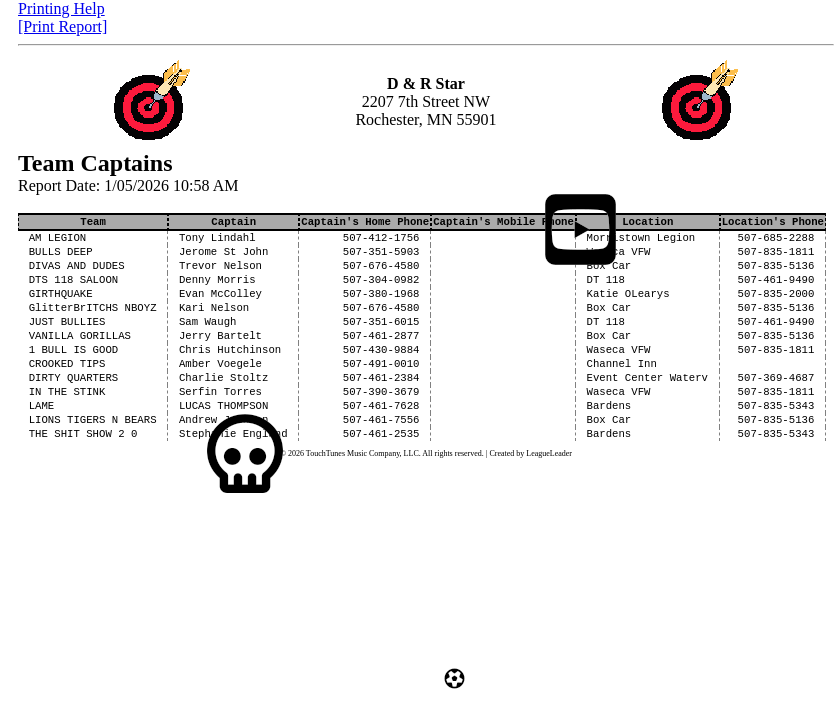 The width and height of the screenshot is (834, 720). I want to click on indicates danger or hazardous content, so click(245, 455).